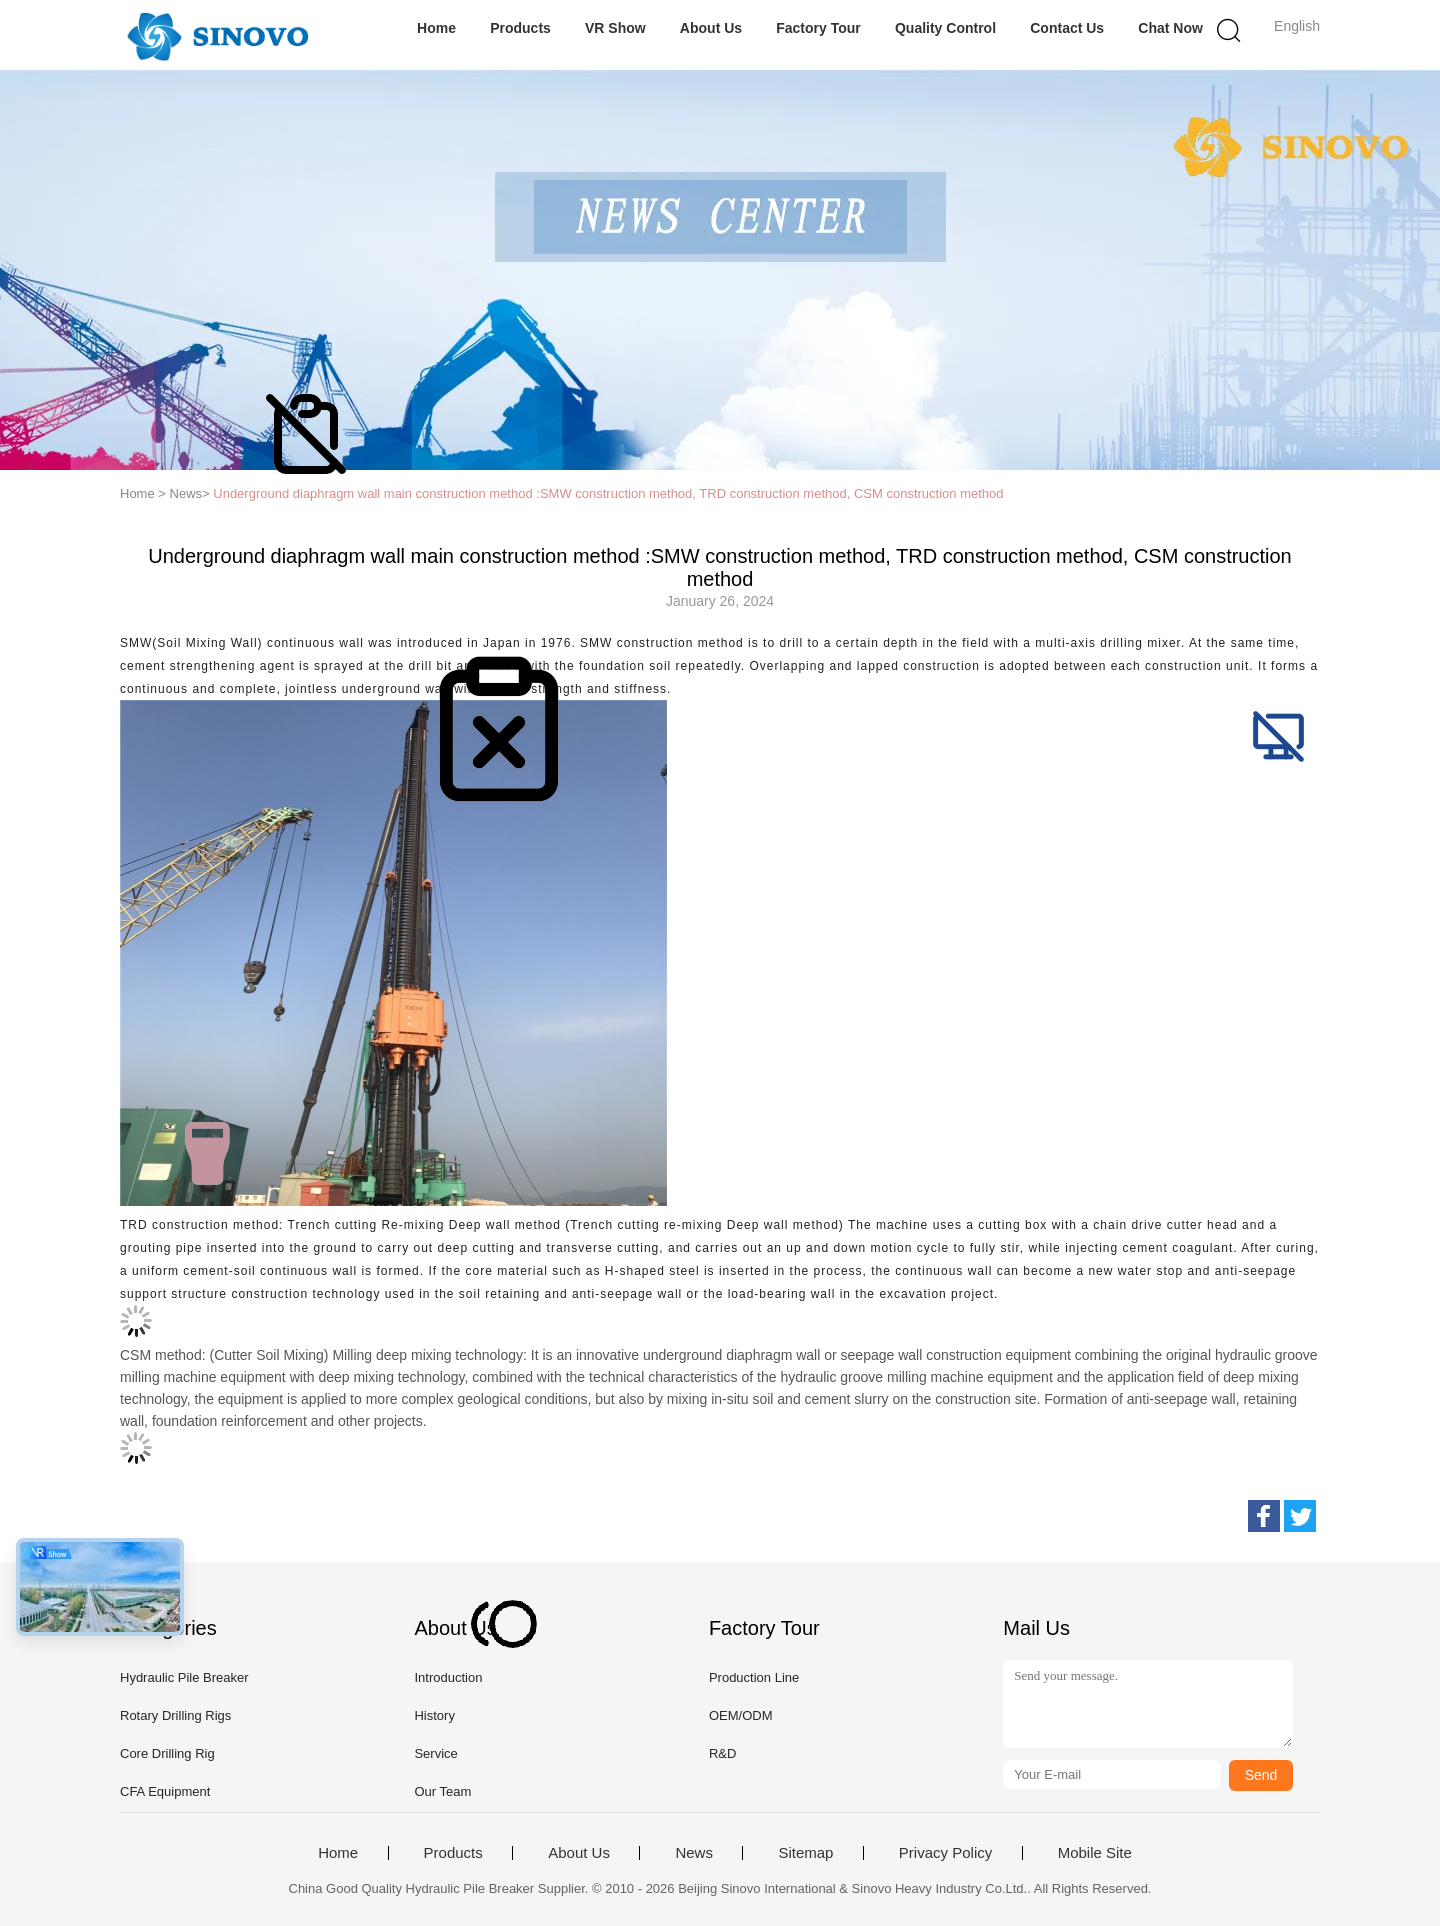 This screenshot has height=1926, width=1440. Describe the element at coordinates (207, 1153) in the screenshot. I see `view nearby bars or pubs` at that location.